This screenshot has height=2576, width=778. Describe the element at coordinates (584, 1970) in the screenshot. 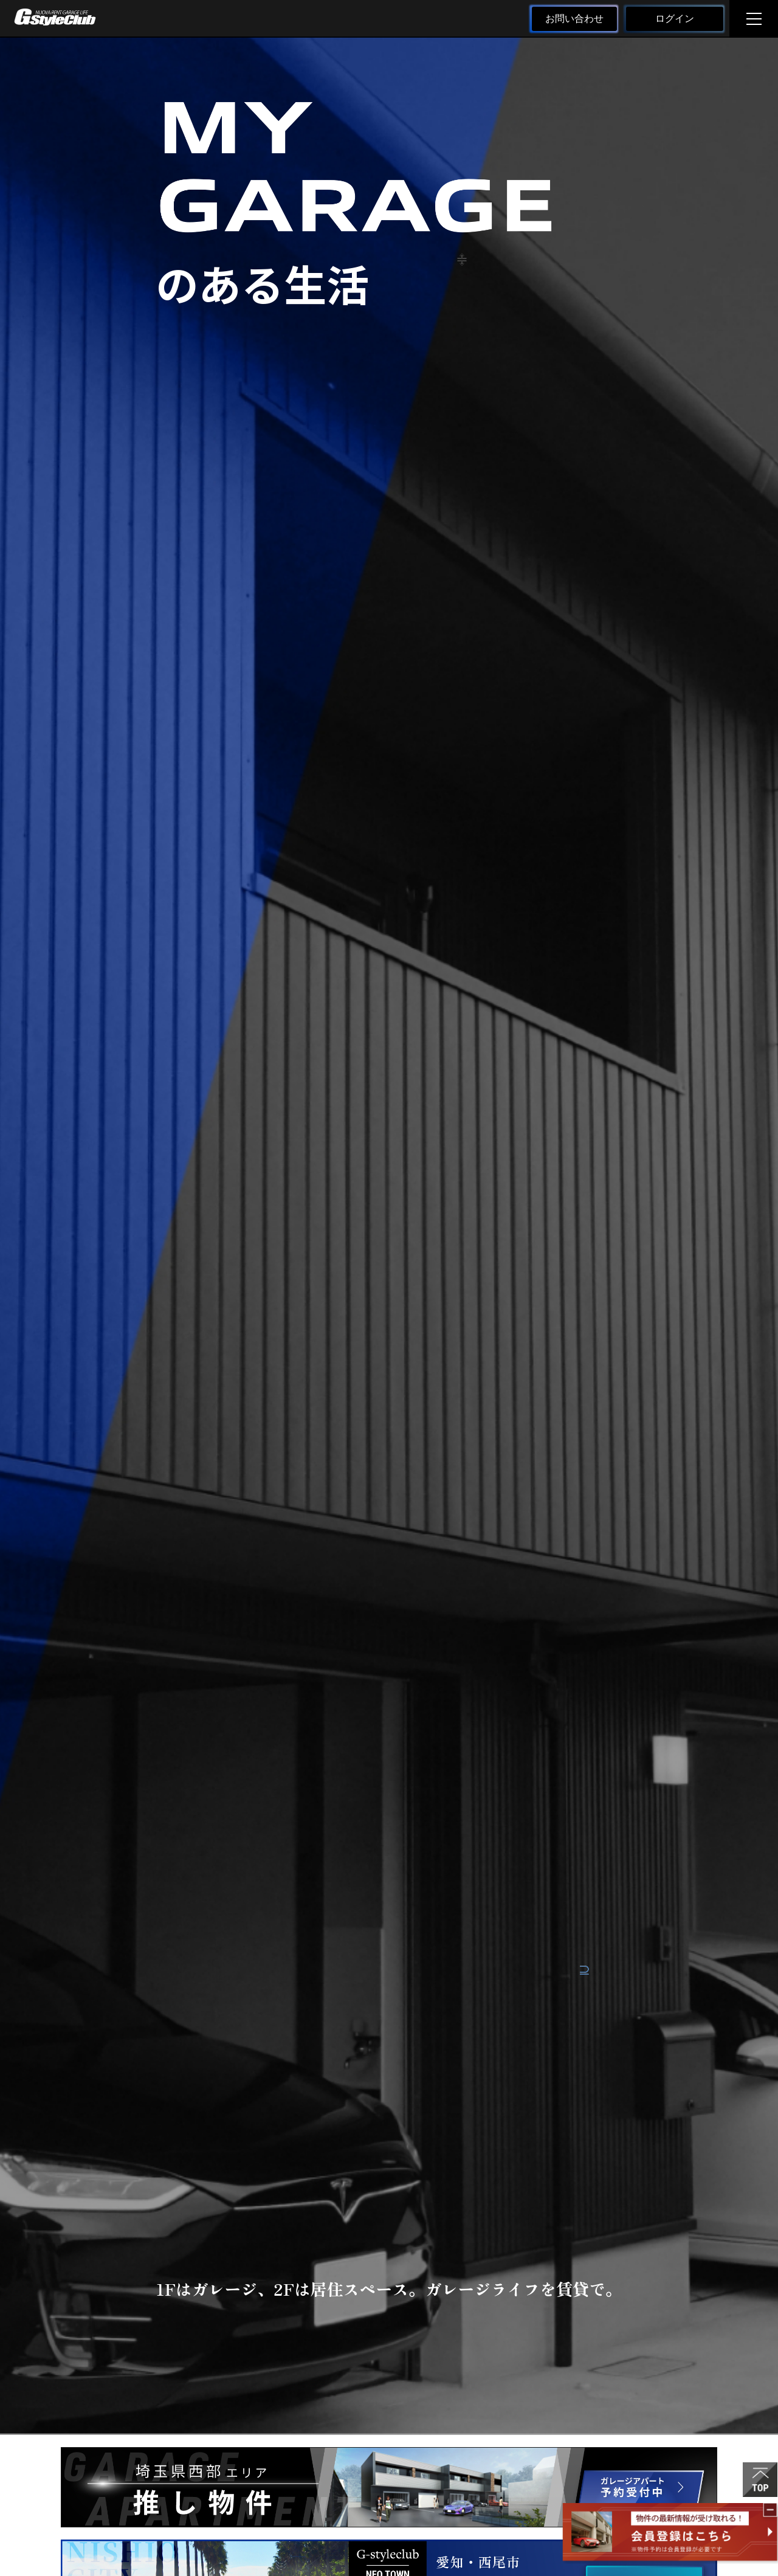

I see `indicates a superset relationship in mathematical notation` at that location.